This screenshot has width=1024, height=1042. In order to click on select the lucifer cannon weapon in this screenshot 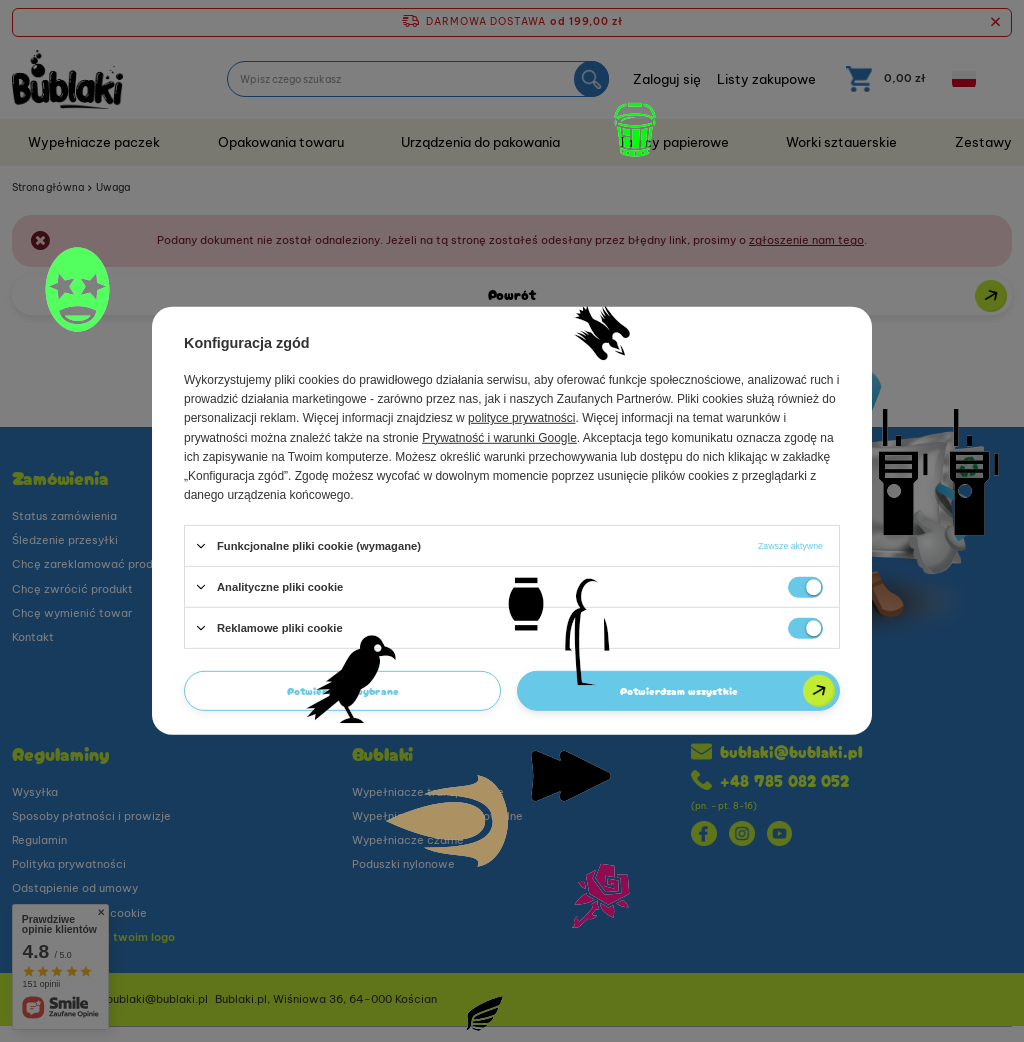, I will do `click(447, 821)`.